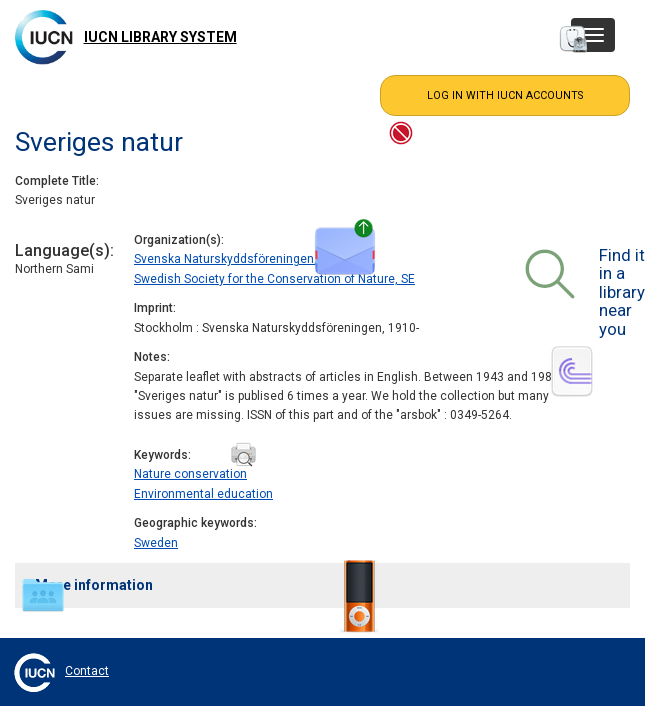 The height and width of the screenshot is (720, 645). Describe the element at coordinates (550, 274) in the screenshot. I see `search system preferences or settings` at that location.